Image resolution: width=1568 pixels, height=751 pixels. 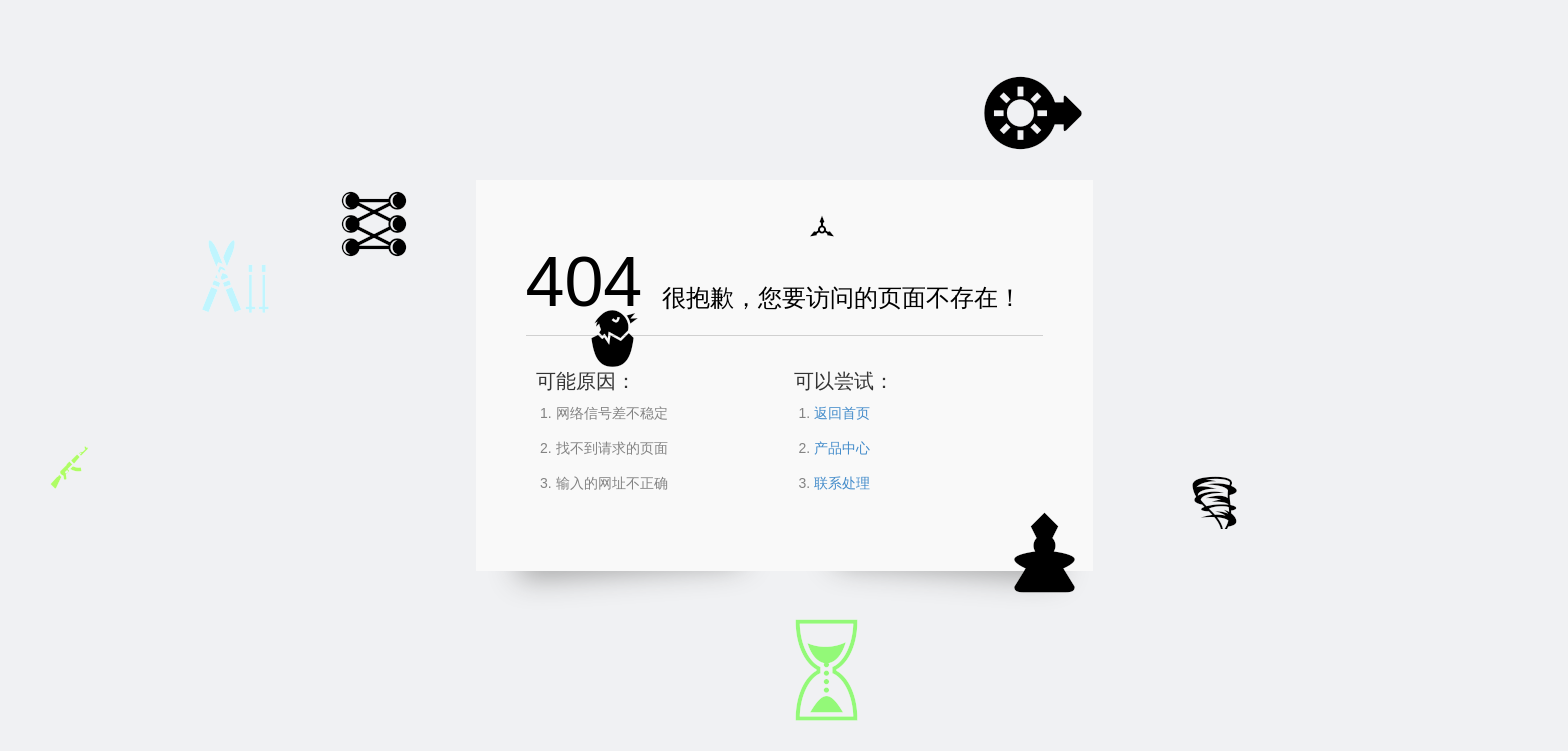 I want to click on weapon or firearm item in game inventory, so click(x=69, y=467).